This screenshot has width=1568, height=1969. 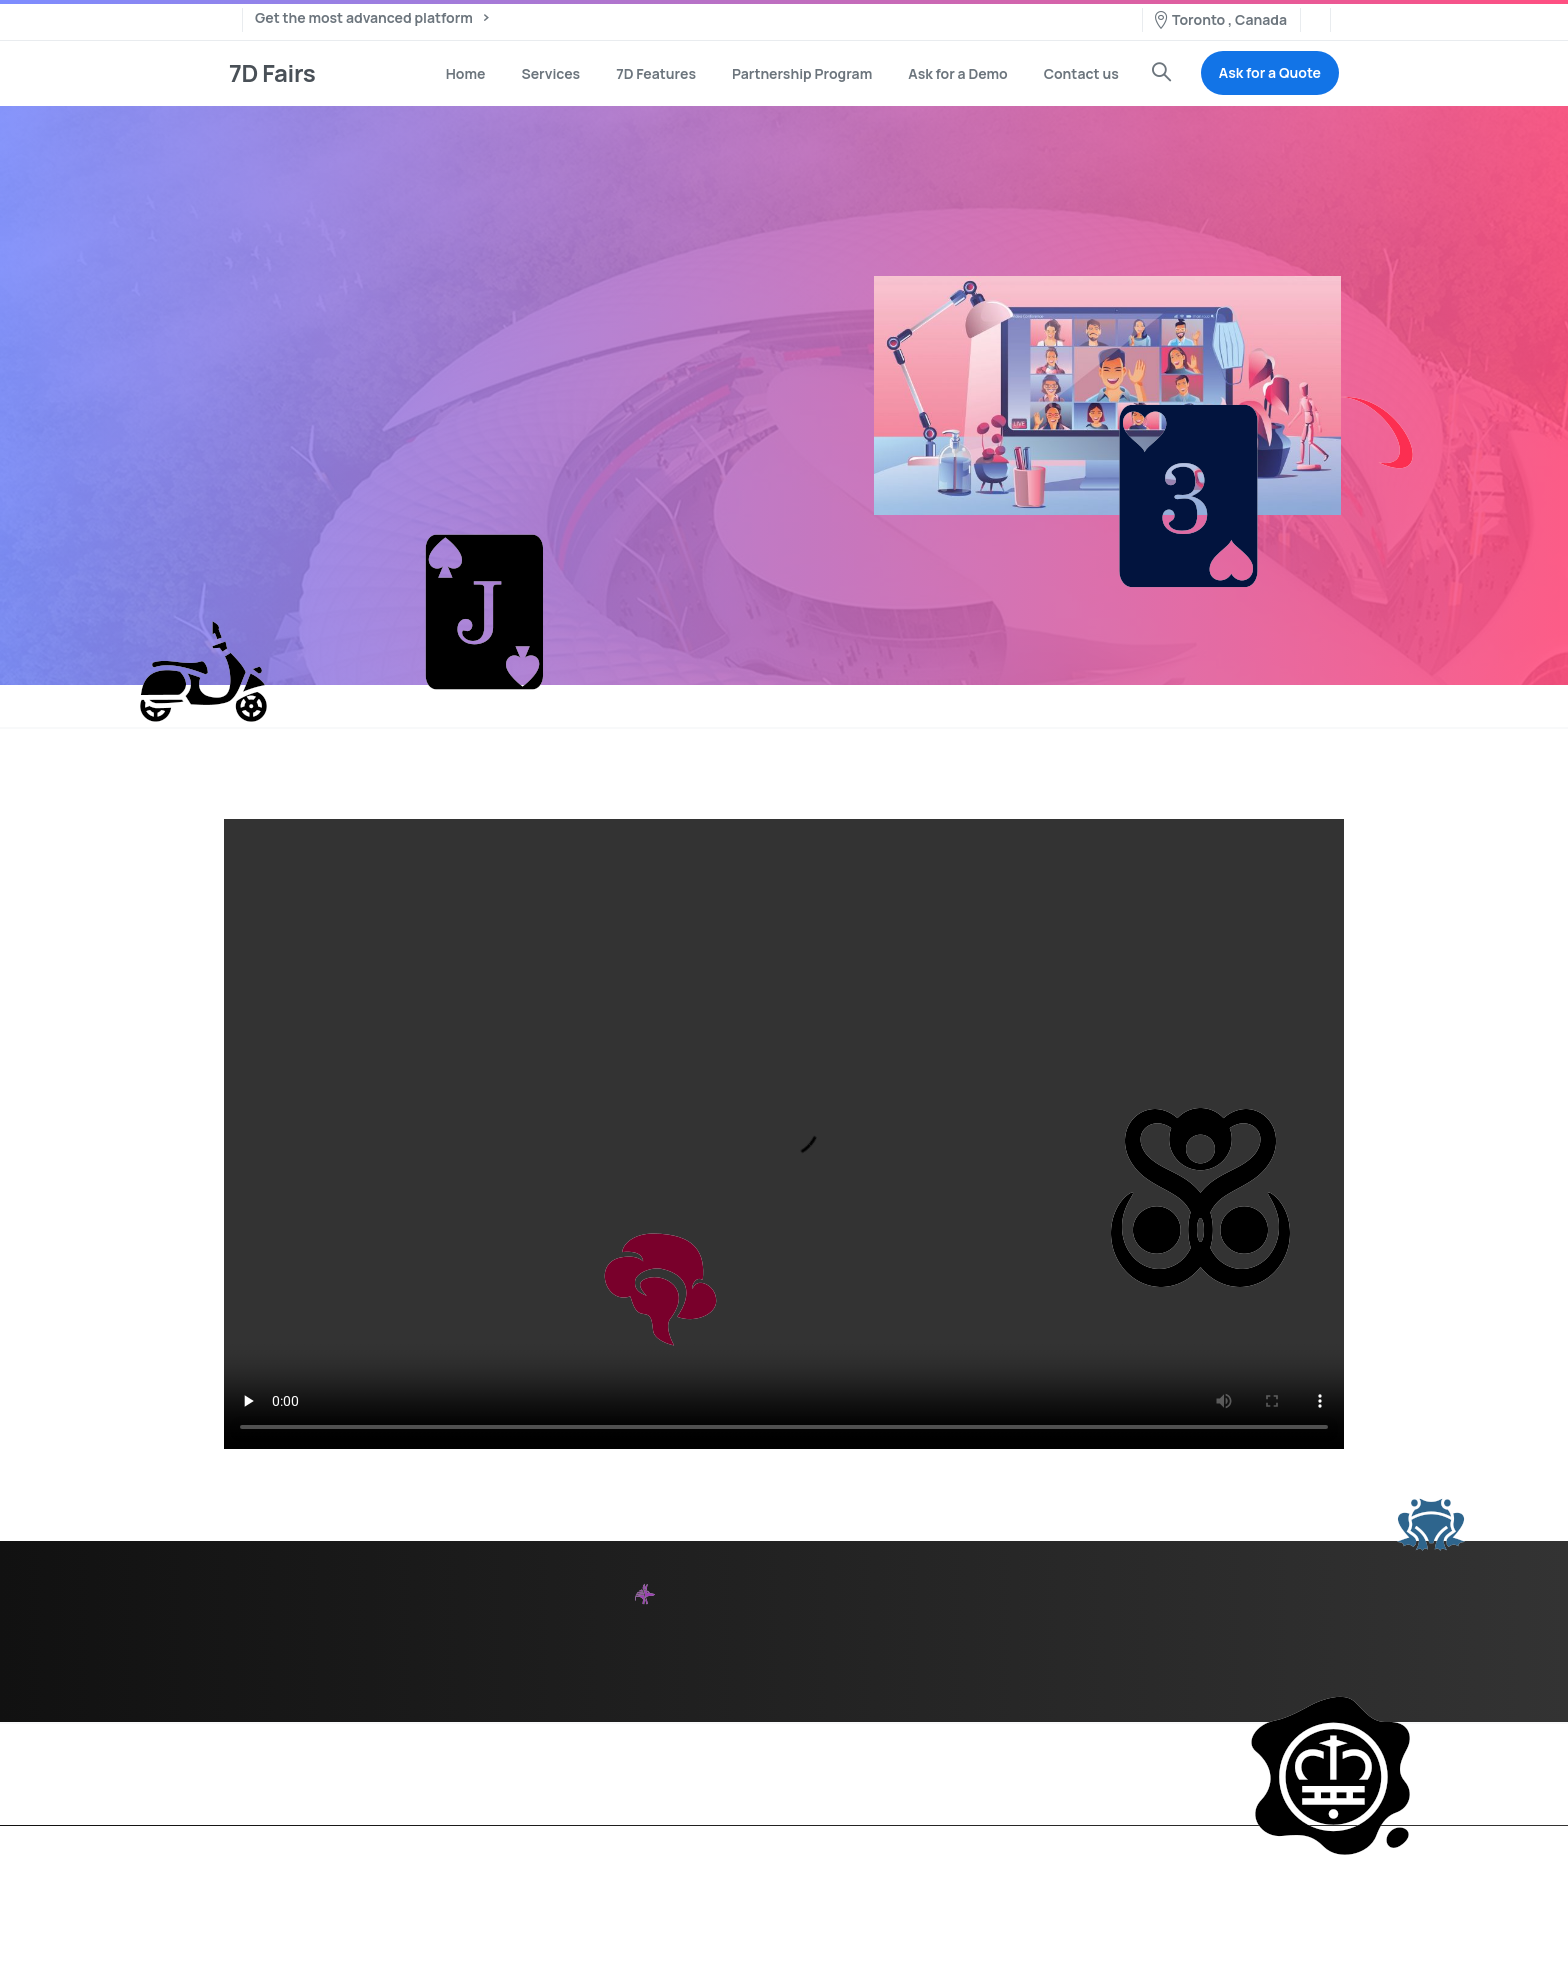 I want to click on play the three of hearts card, so click(x=1188, y=496).